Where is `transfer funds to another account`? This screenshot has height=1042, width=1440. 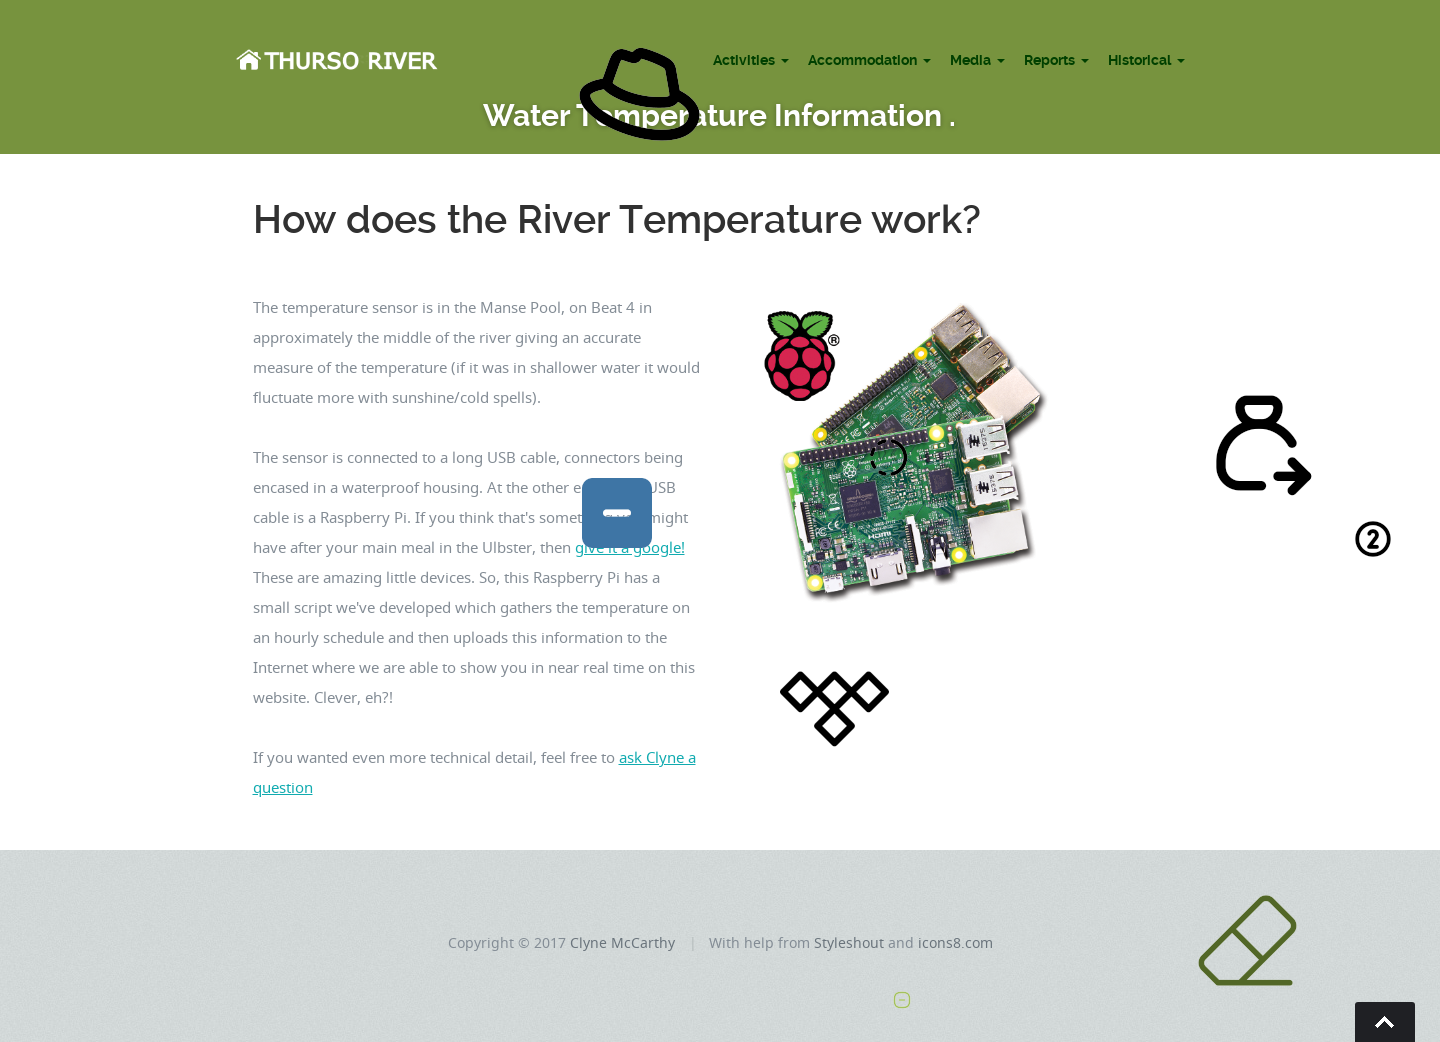
transfer funds to another account is located at coordinates (1259, 443).